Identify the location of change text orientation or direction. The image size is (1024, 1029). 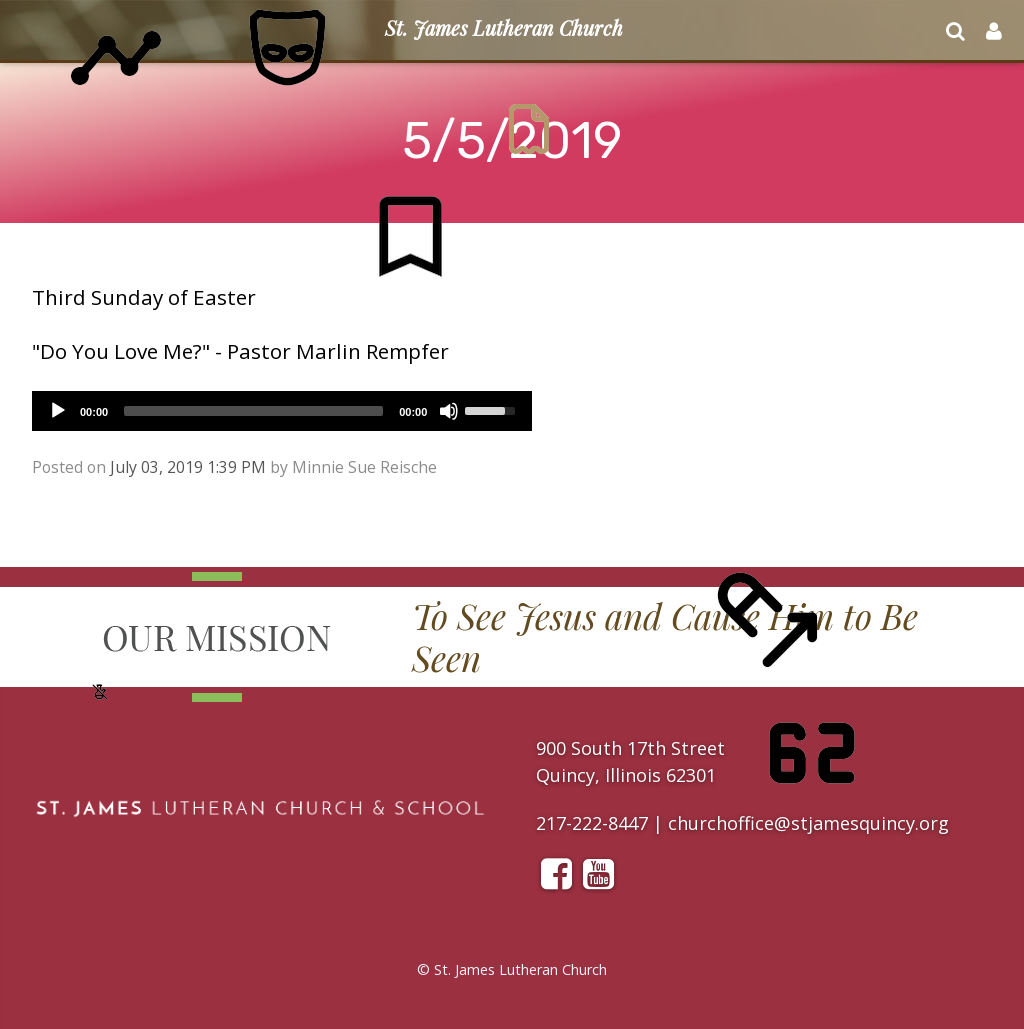
(767, 617).